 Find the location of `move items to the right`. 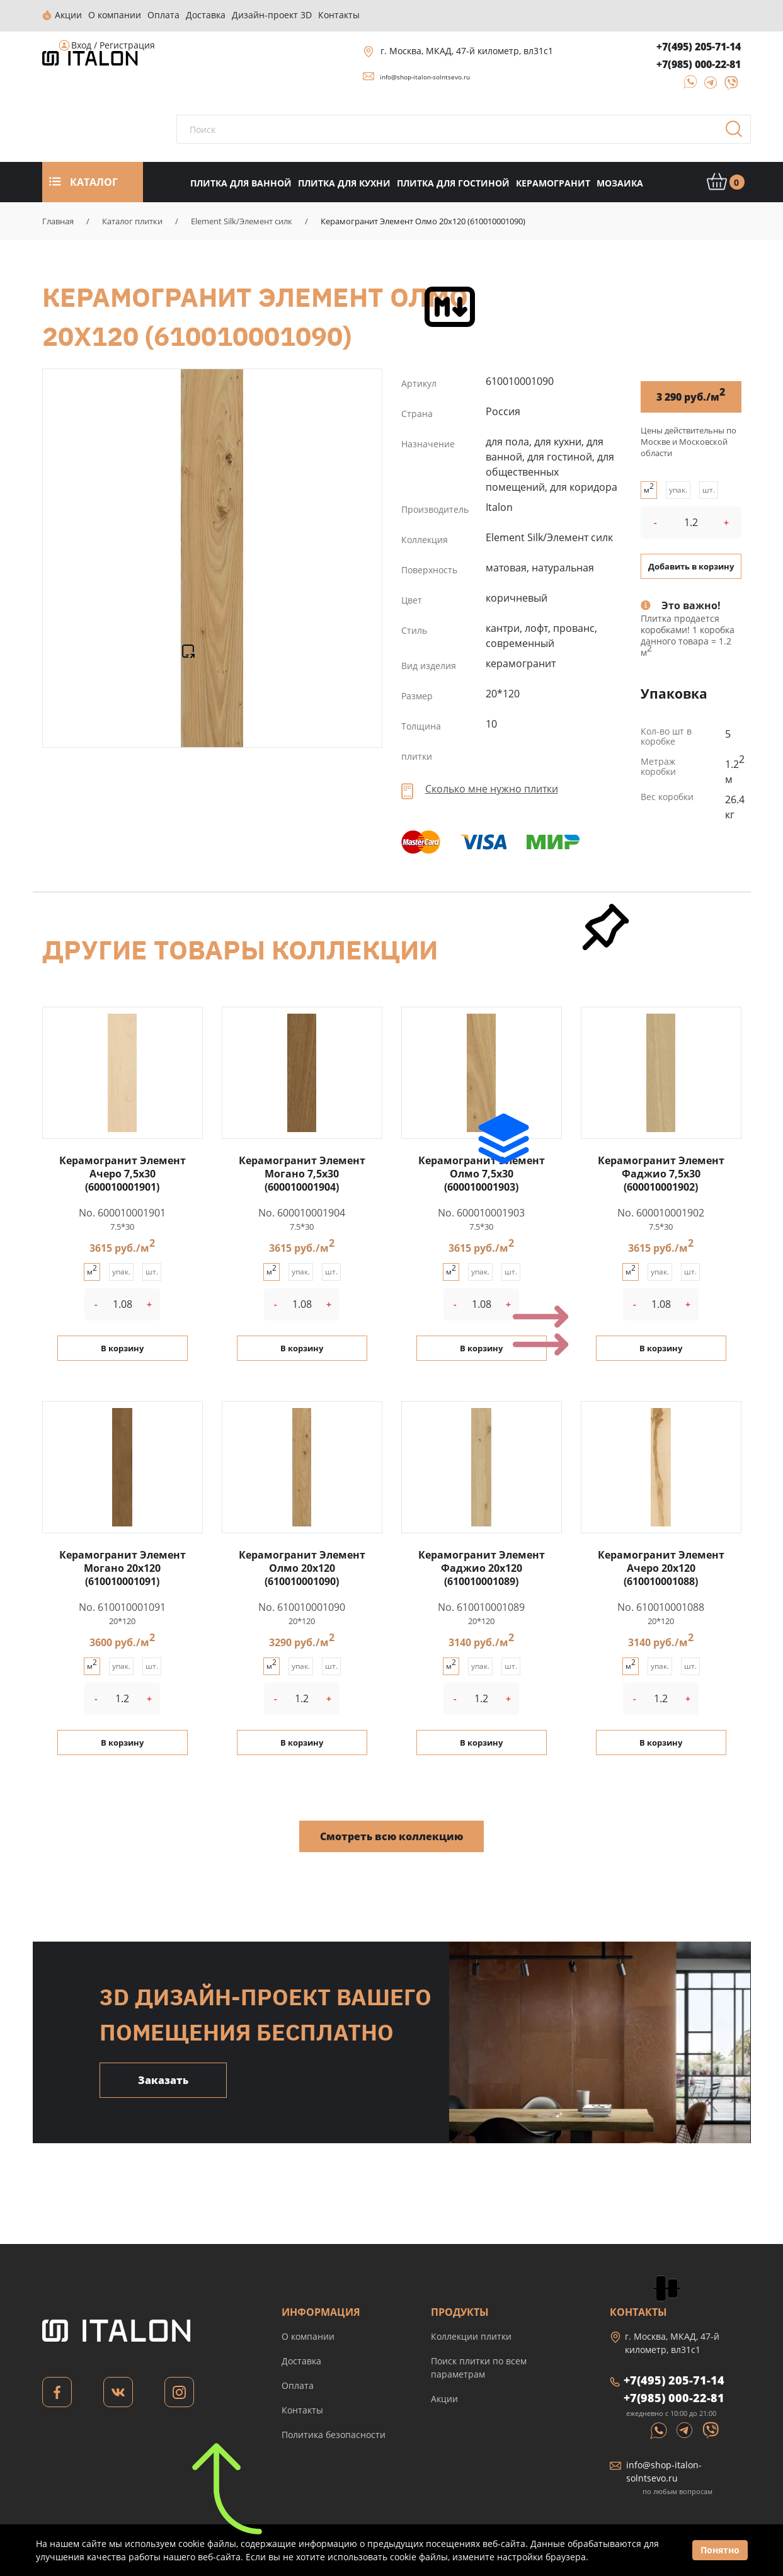

move items to the right is located at coordinates (540, 1331).